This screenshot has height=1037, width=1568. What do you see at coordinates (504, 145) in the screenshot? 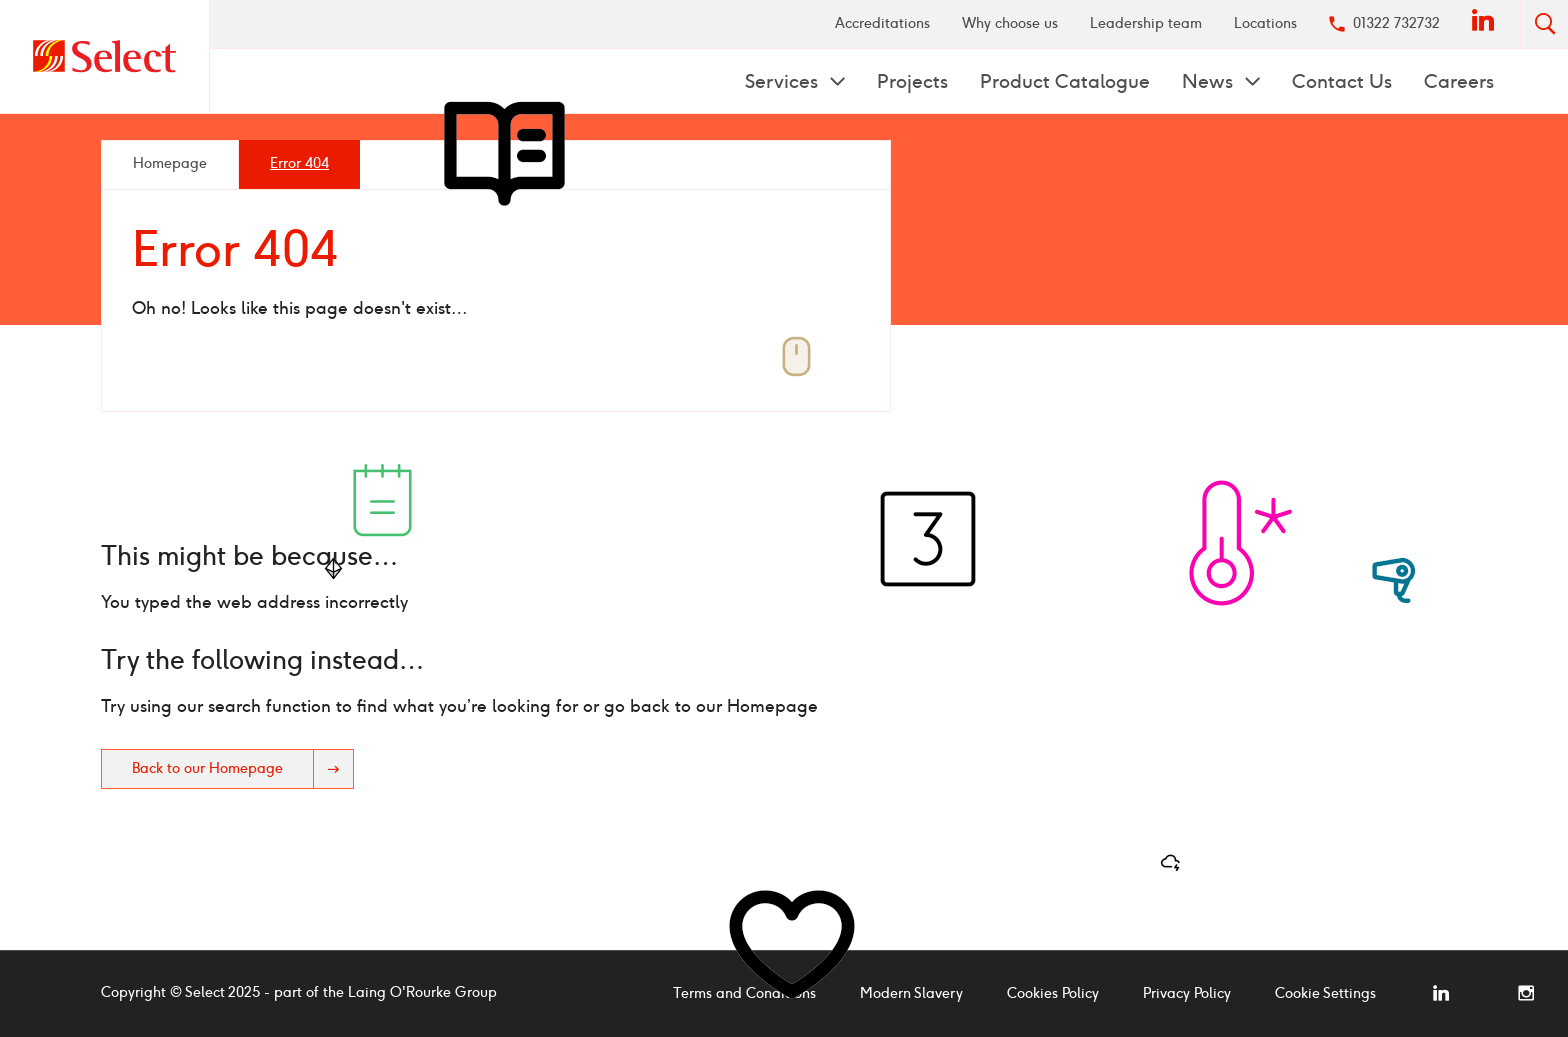
I see `open reading mode or e-reader` at bounding box center [504, 145].